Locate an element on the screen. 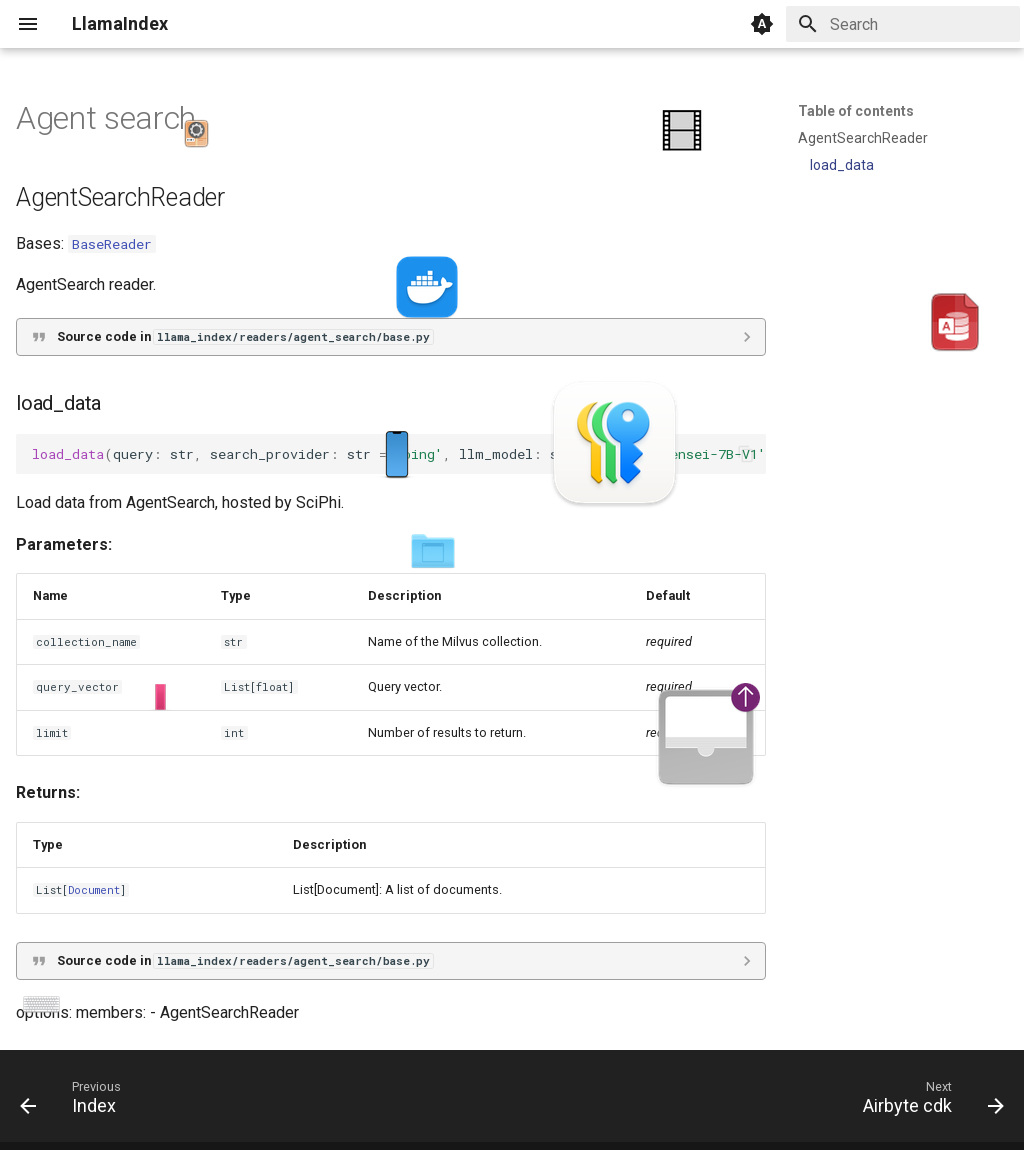  sync inbox and outbox mail is located at coordinates (706, 737).